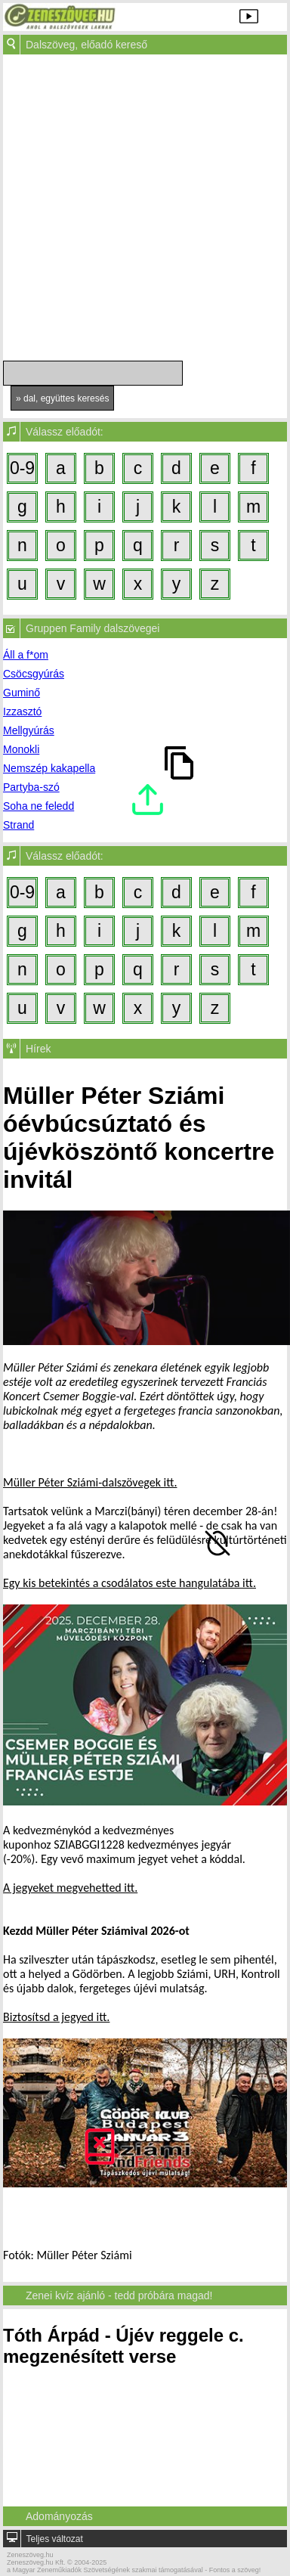 The height and width of the screenshot is (2576, 290). Describe the element at coordinates (218, 1543) in the screenshot. I see `indicates egg-free or no eggs` at that location.